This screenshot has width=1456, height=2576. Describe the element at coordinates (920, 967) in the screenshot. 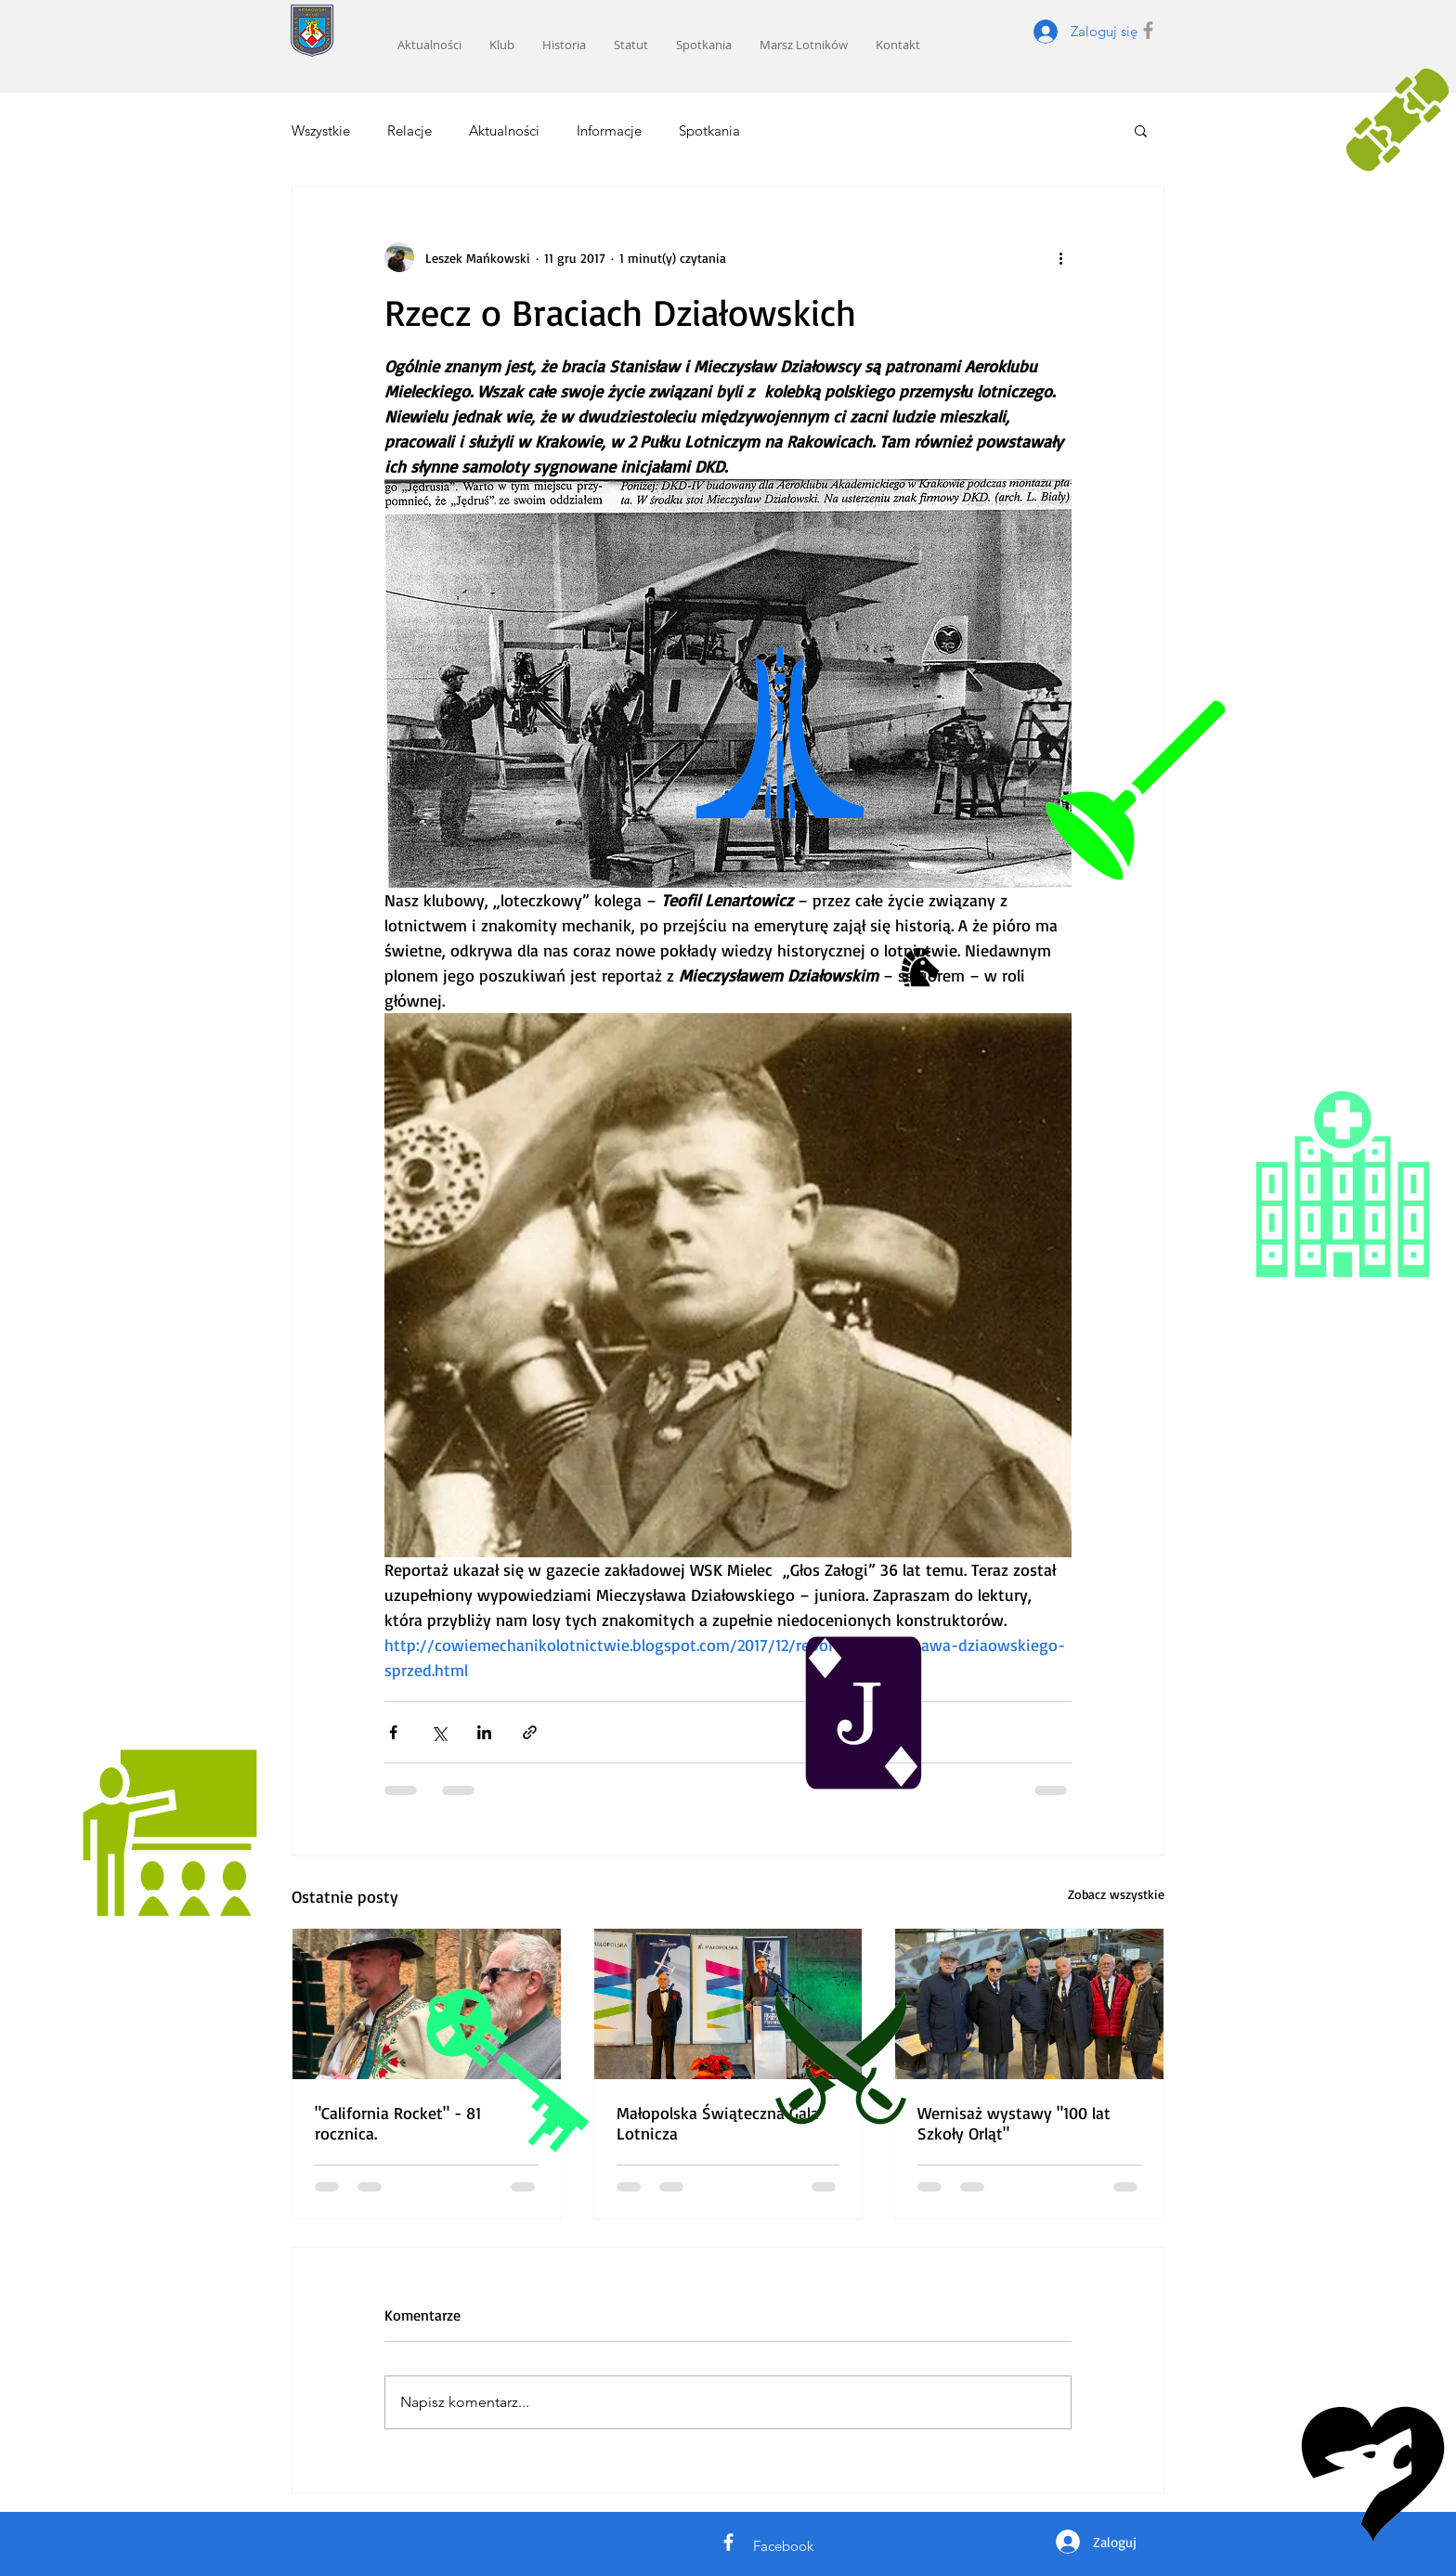

I see `select the knight piece in a chess game` at that location.